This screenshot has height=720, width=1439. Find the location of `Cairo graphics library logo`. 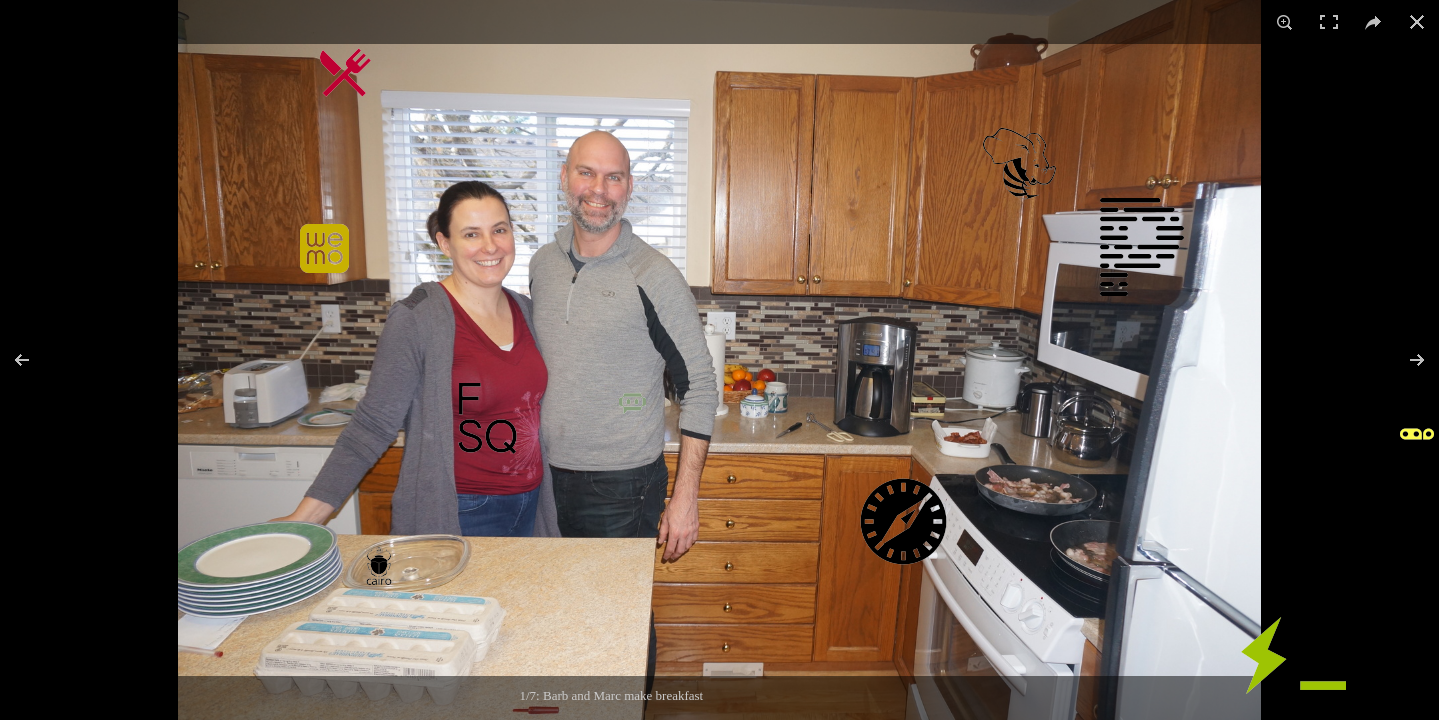

Cairo graphics library logo is located at coordinates (379, 566).